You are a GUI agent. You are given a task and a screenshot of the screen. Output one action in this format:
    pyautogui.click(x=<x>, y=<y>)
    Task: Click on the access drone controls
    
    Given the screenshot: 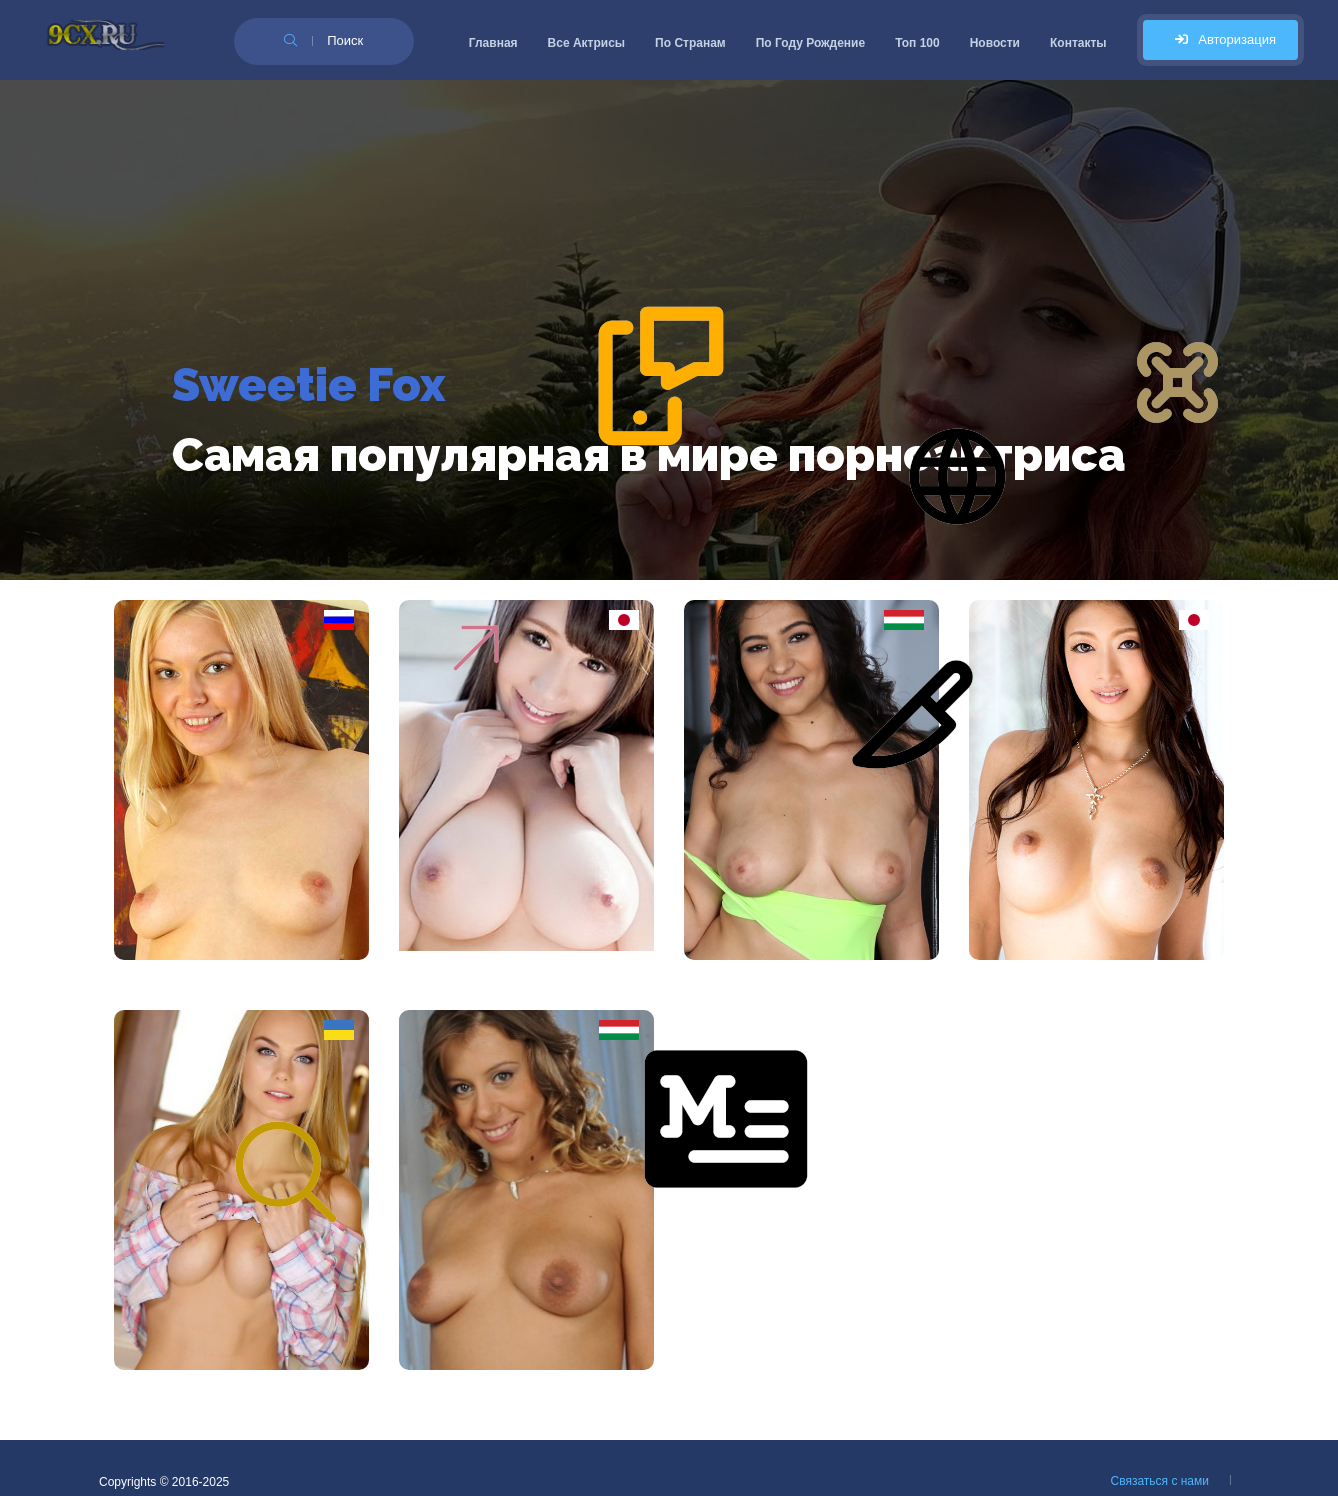 What is the action you would take?
    pyautogui.click(x=1177, y=382)
    